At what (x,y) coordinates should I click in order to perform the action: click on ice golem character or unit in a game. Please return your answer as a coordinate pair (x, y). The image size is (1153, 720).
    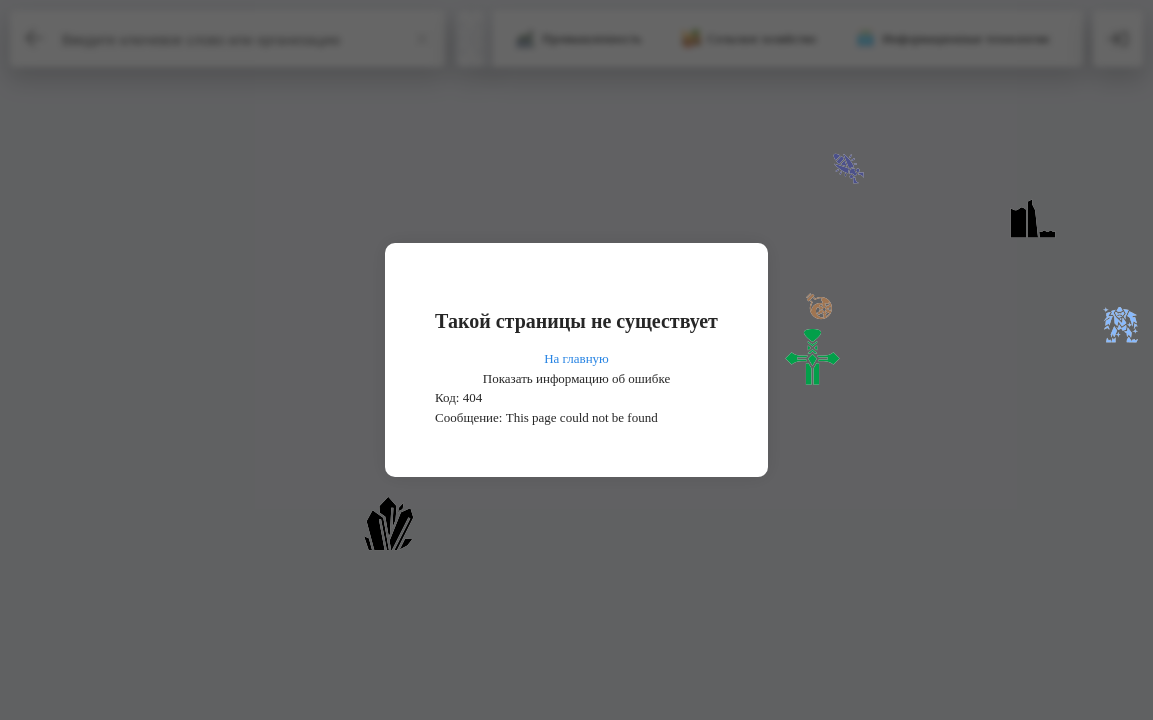
    Looking at the image, I should click on (1120, 324).